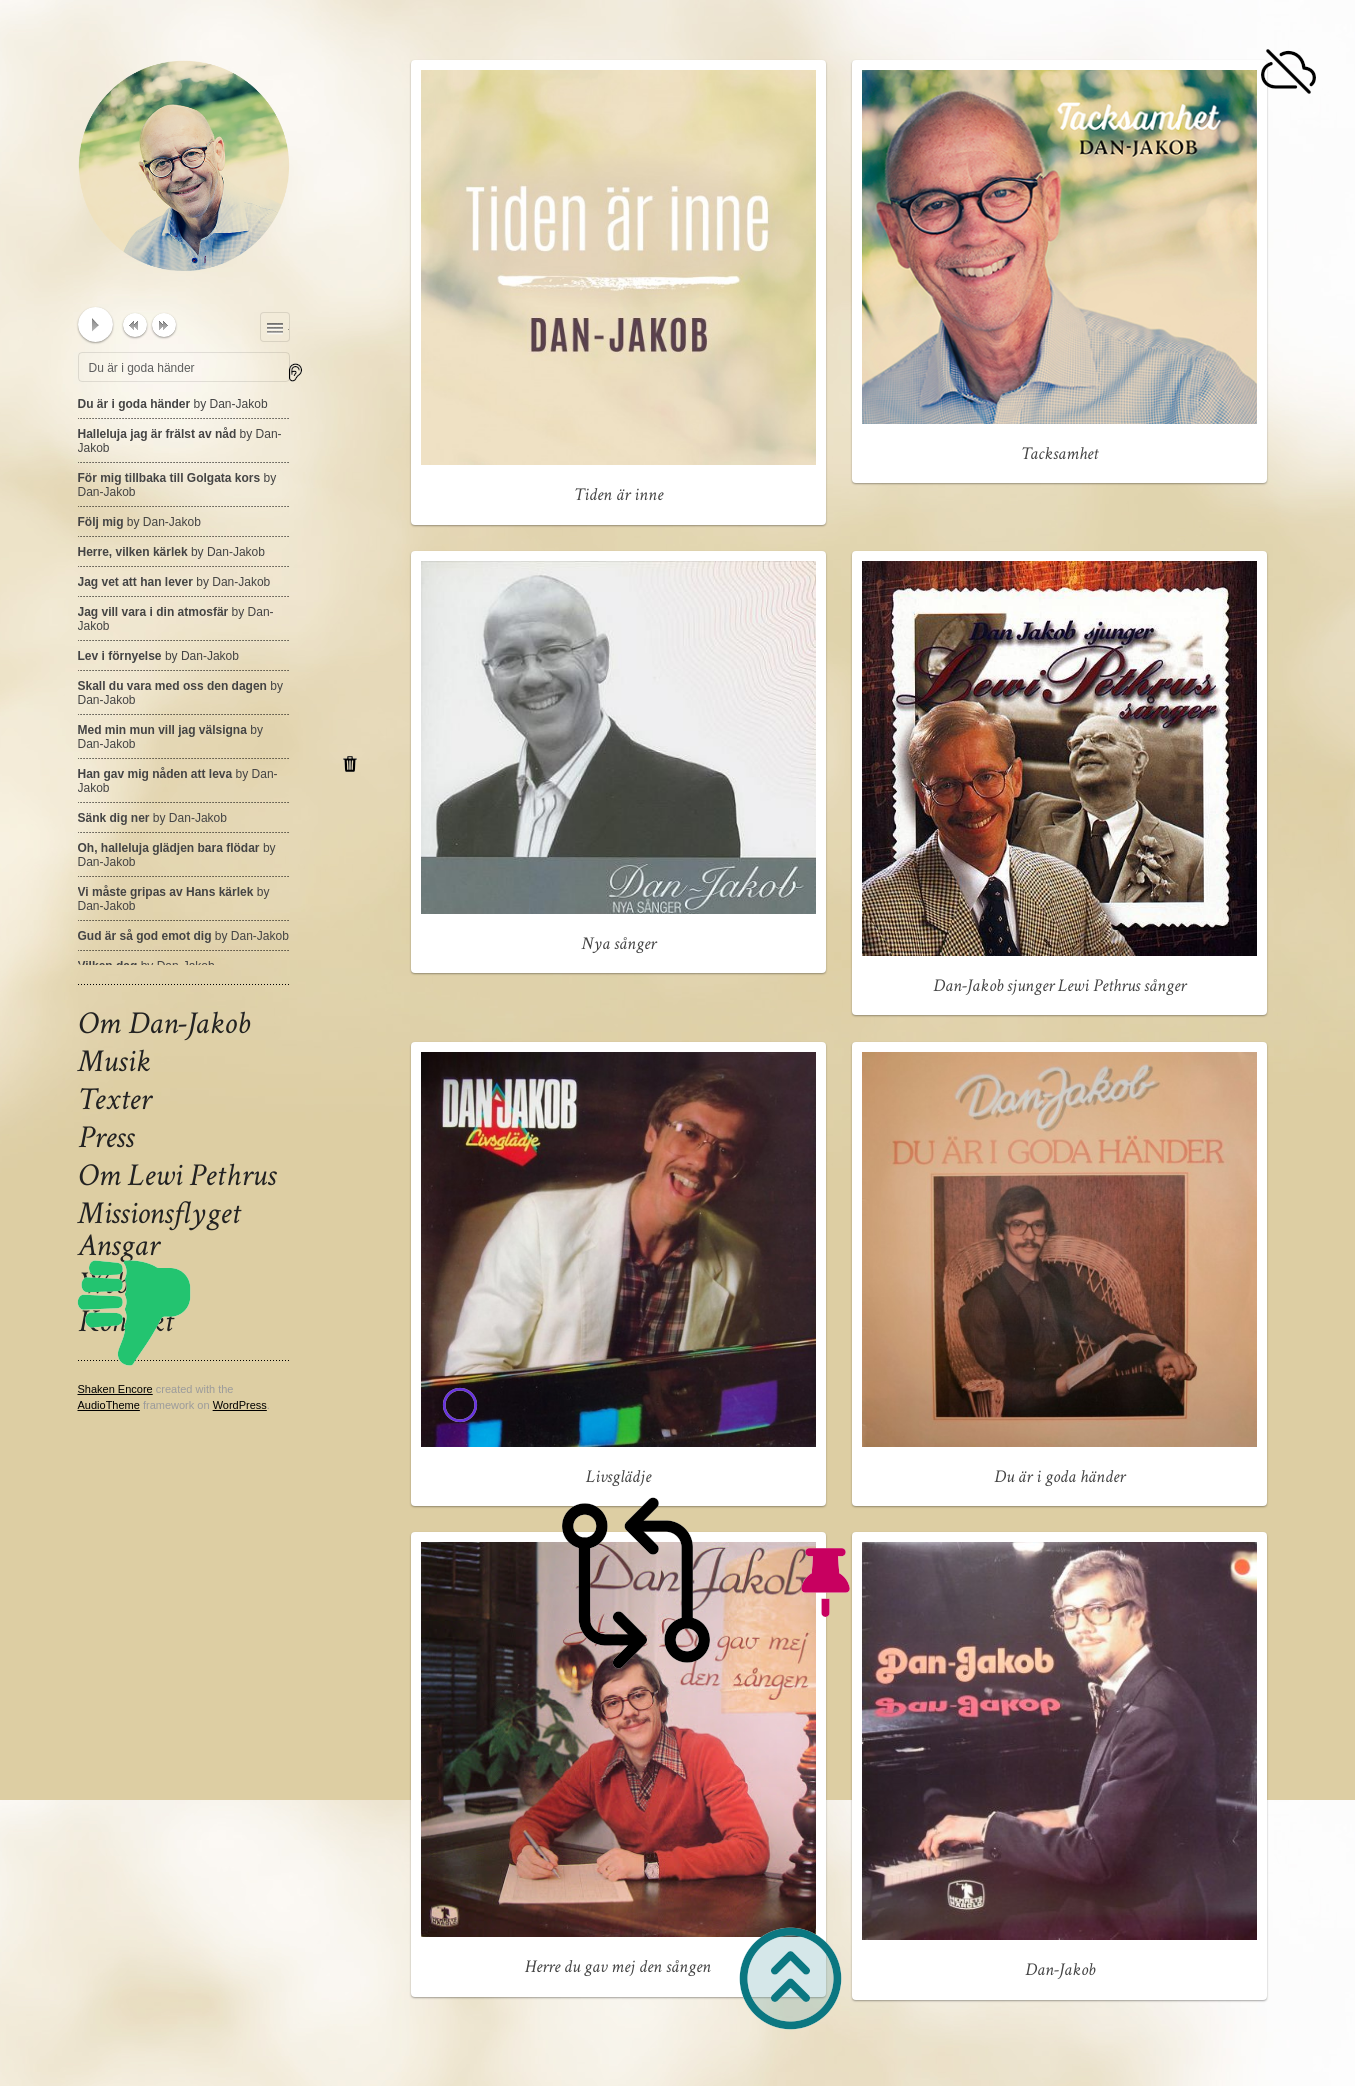 This screenshot has height=2086, width=1355. I want to click on pin an item to keep it visible, so click(825, 1580).